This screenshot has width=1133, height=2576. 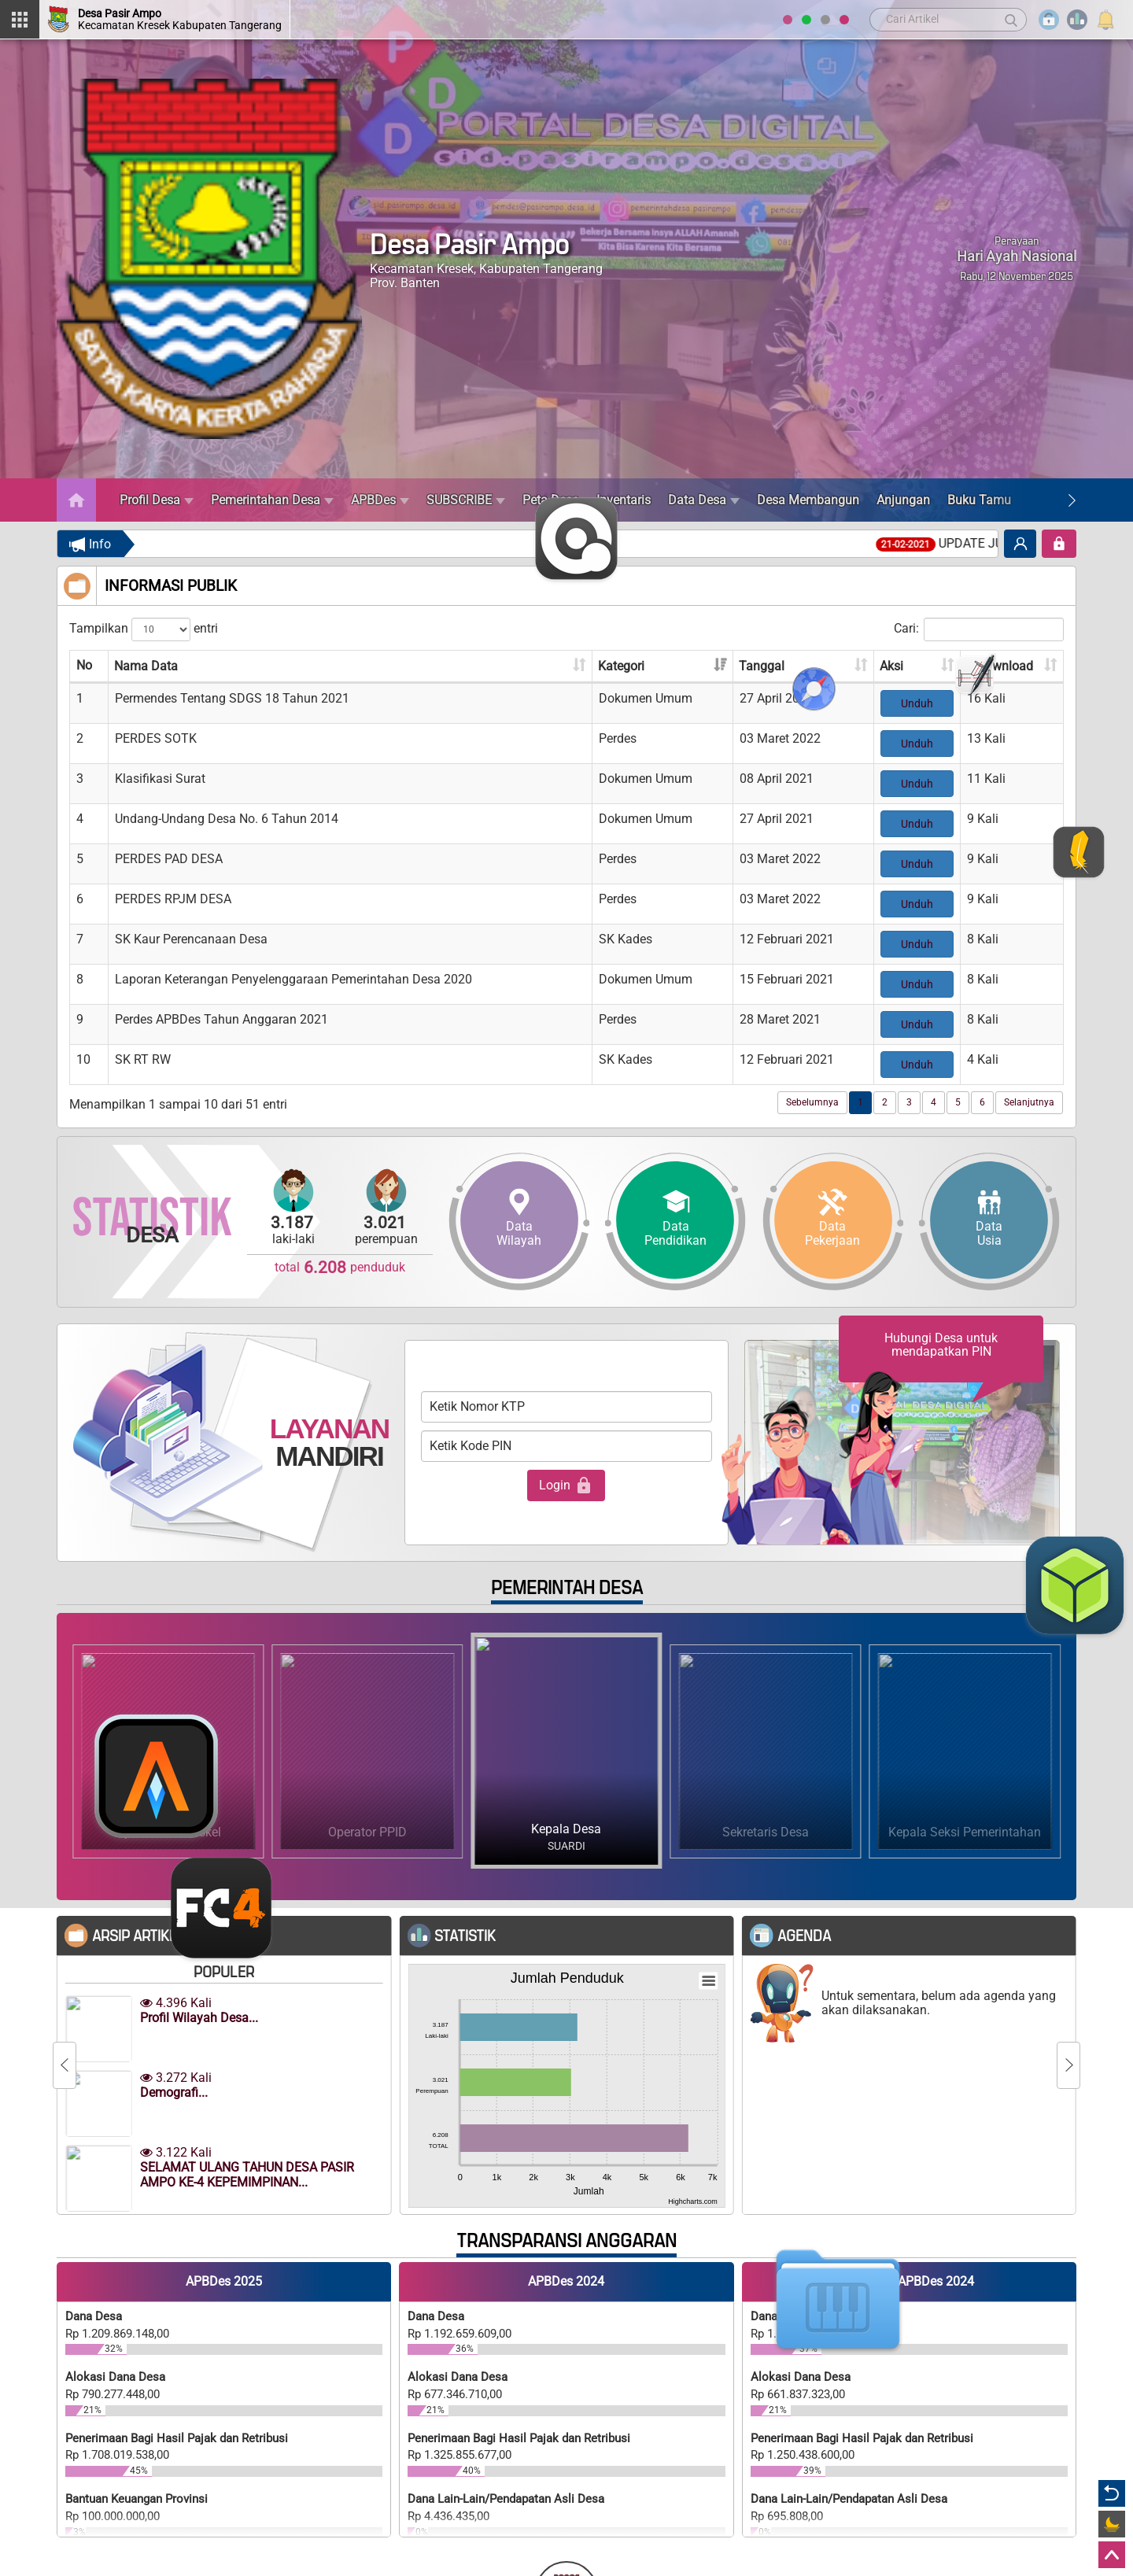 What do you see at coordinates (814, 688) in the screenshot?
I see `open the epiphany web browser` at bounding box center [814, 688].